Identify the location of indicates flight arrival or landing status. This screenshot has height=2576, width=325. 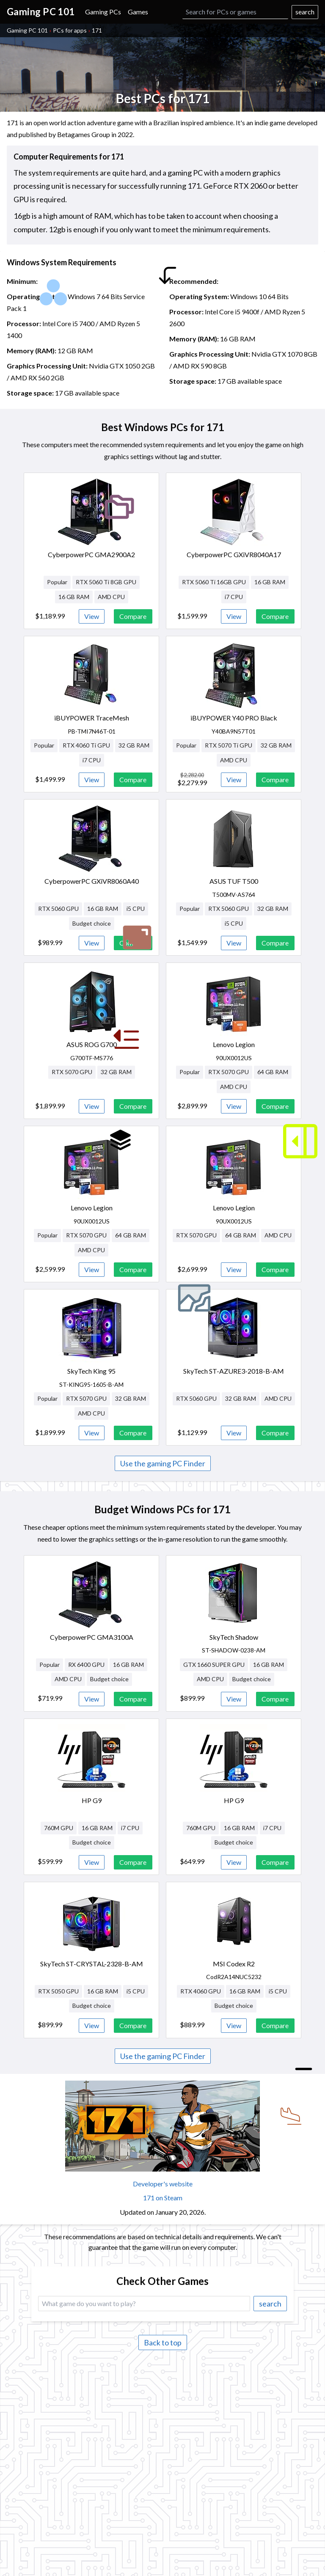
(290, 2116).